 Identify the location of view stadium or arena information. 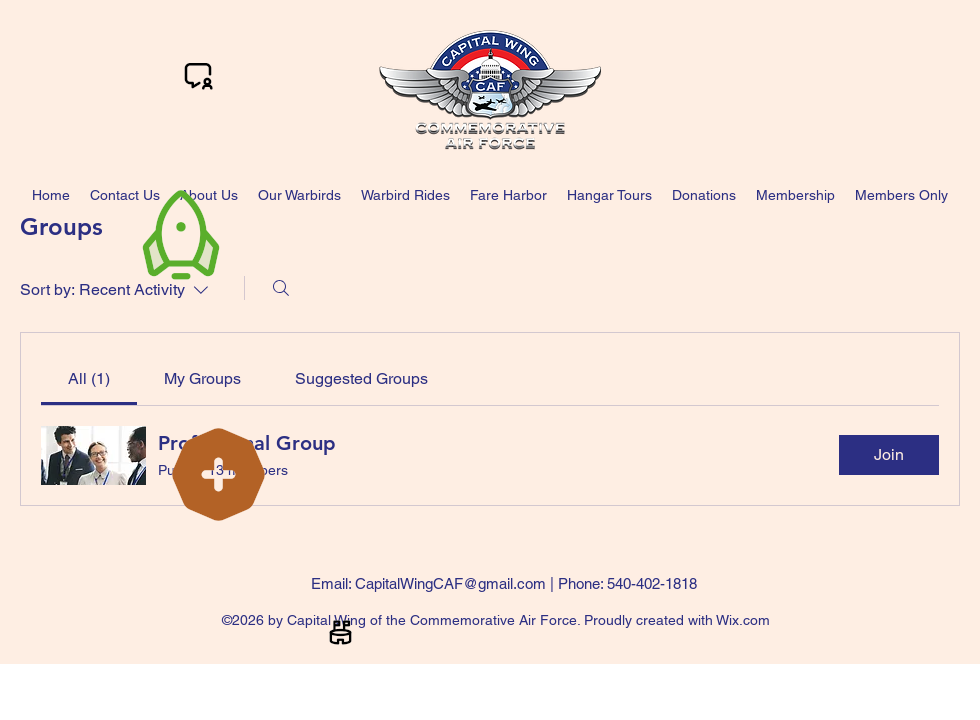
(340, 632).